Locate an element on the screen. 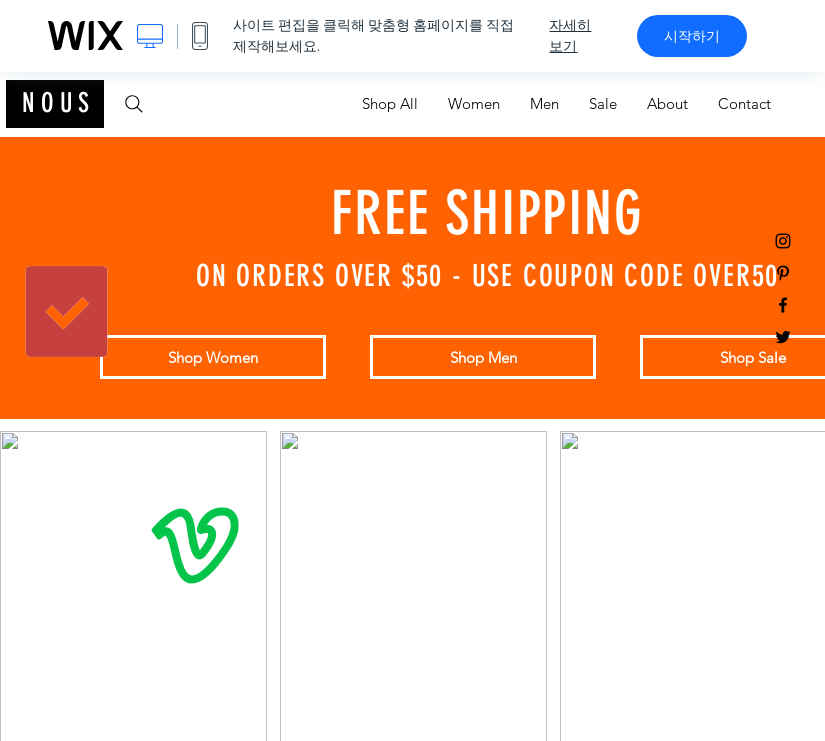 Image resolution: width=825 pixels, height=741 pixels. open vimeo app is located at coordinates (197, 544).